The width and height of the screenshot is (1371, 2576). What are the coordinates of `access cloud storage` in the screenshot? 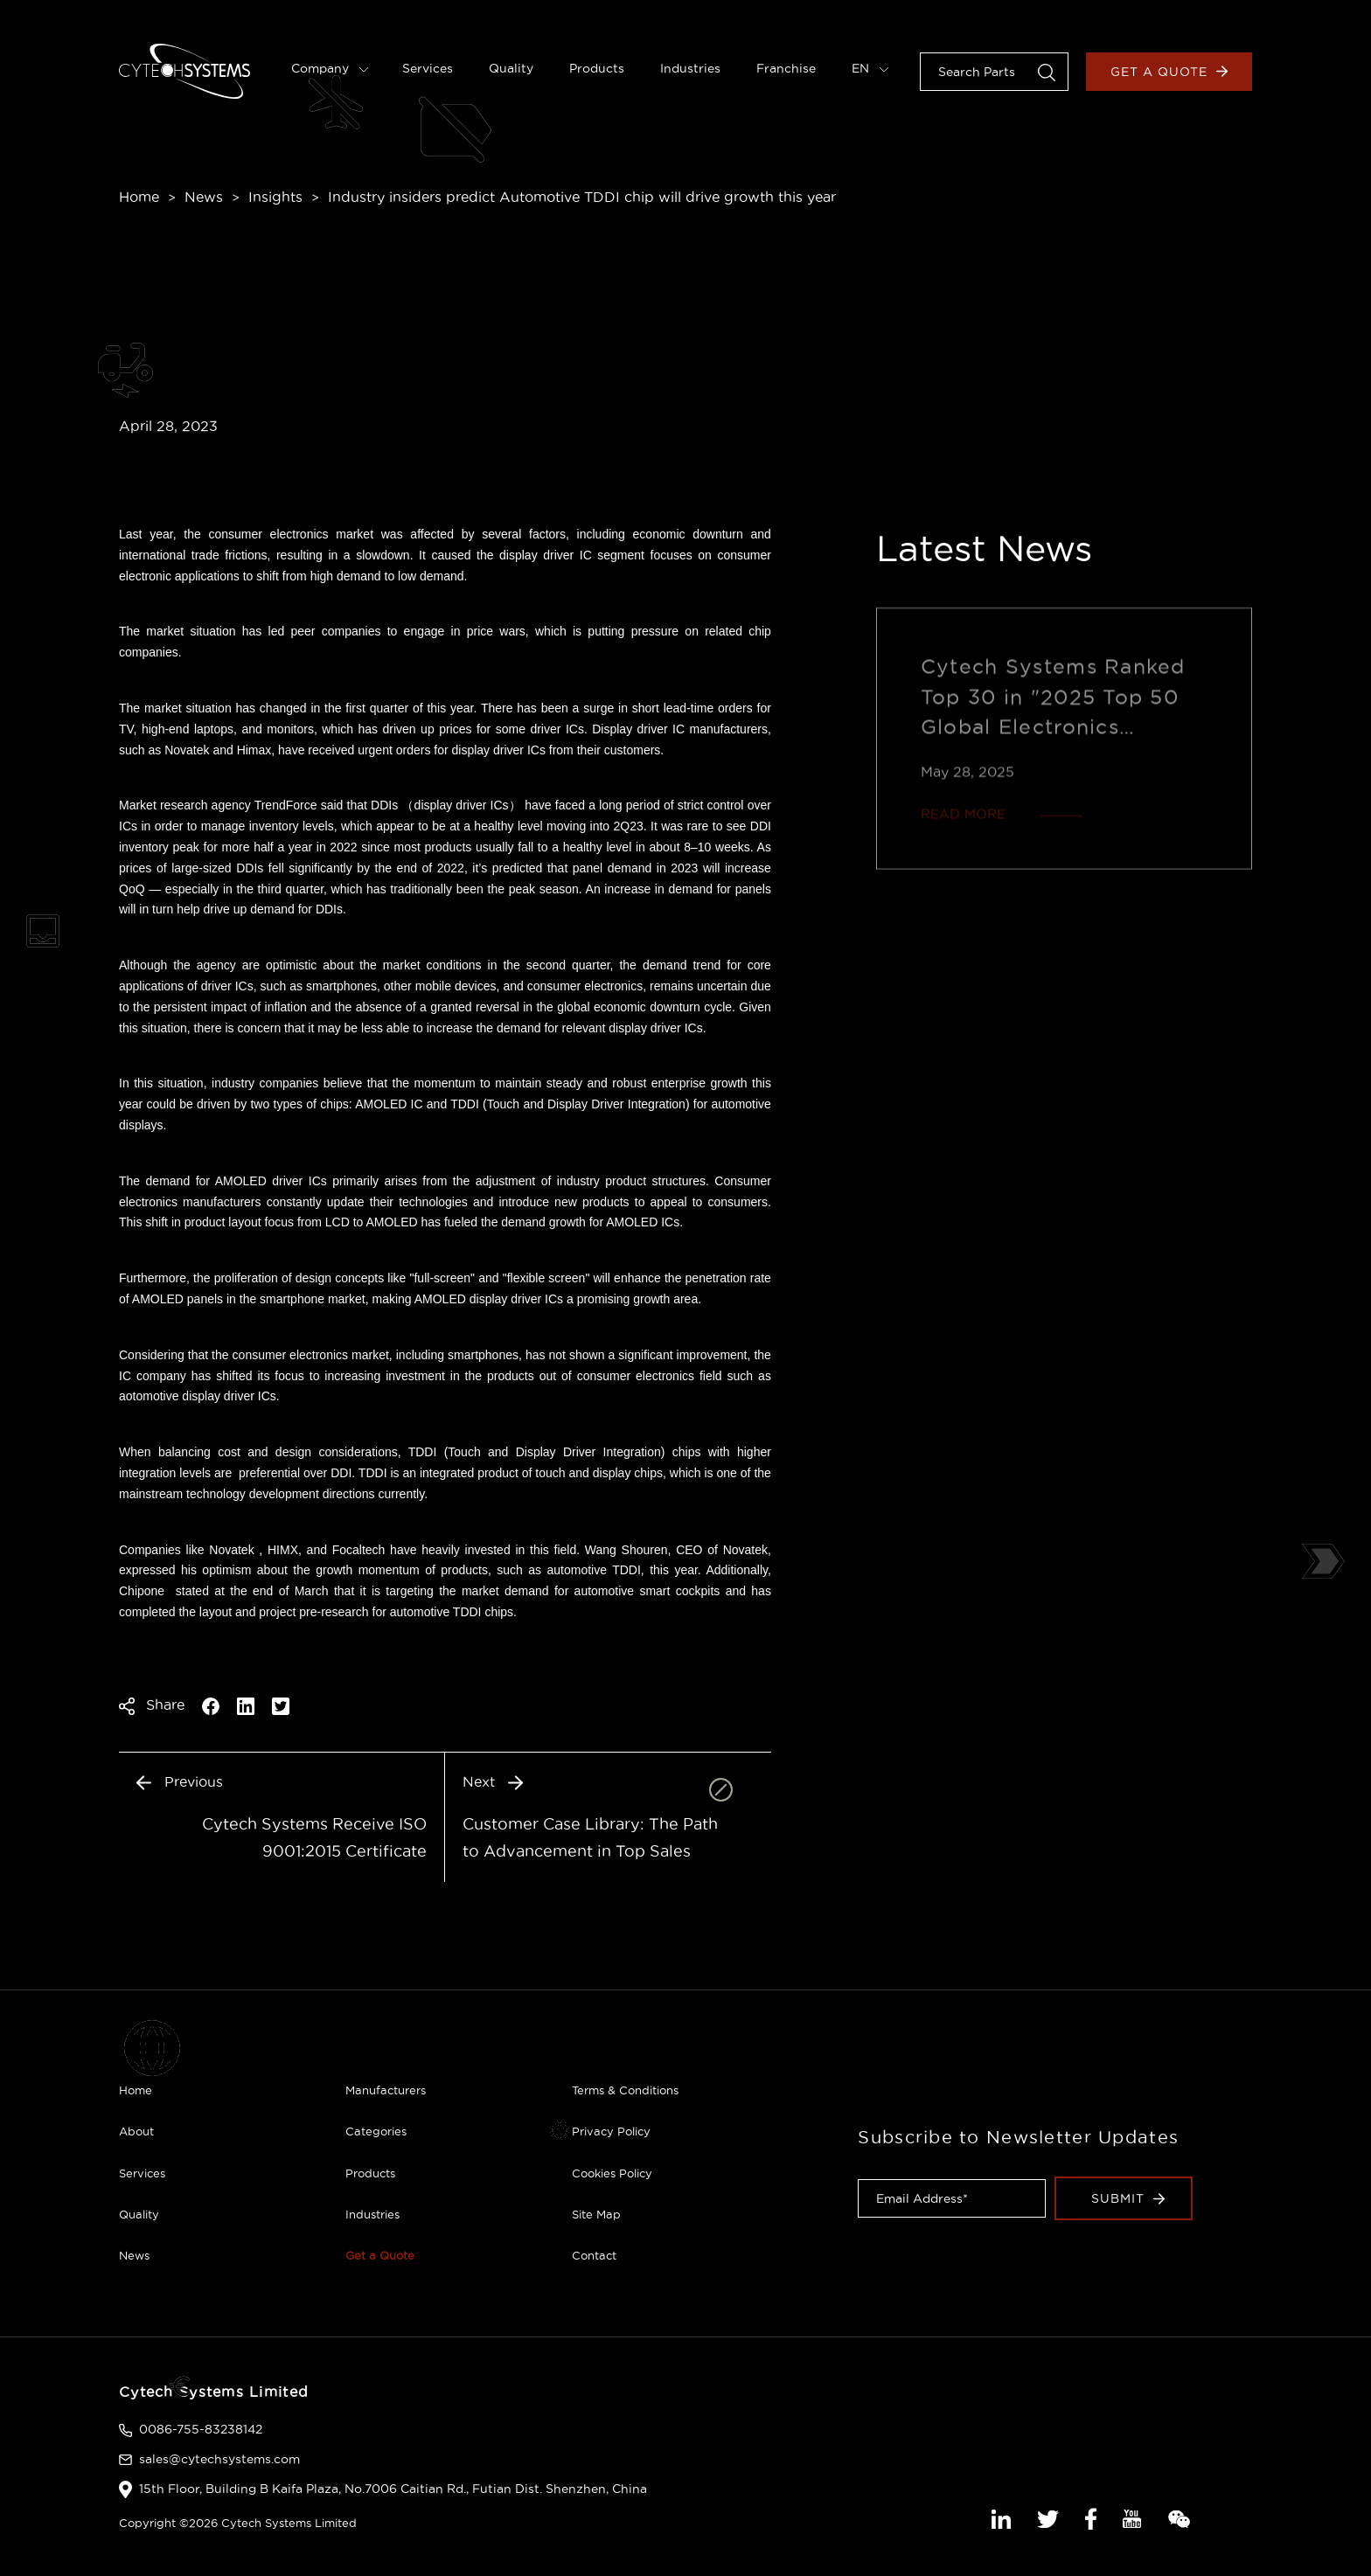 It's located at (560, 2130).